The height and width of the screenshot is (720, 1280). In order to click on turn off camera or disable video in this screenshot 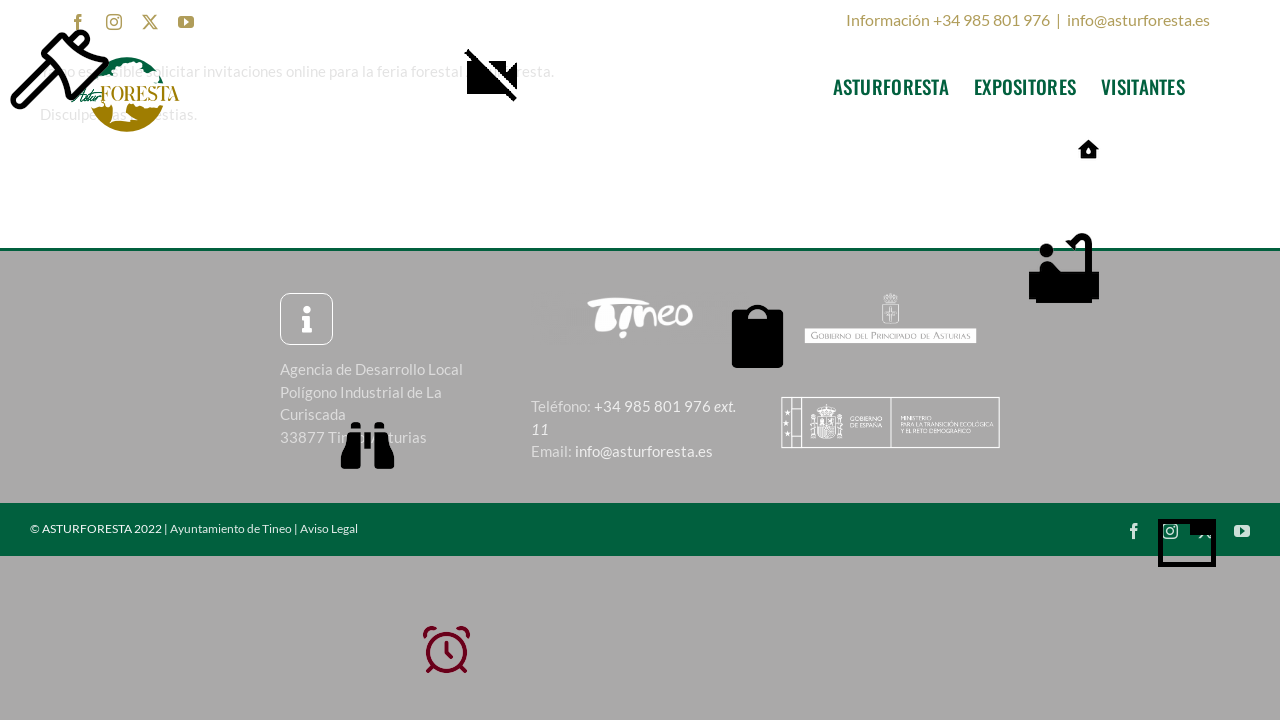, I will do `click(492, 77)`.